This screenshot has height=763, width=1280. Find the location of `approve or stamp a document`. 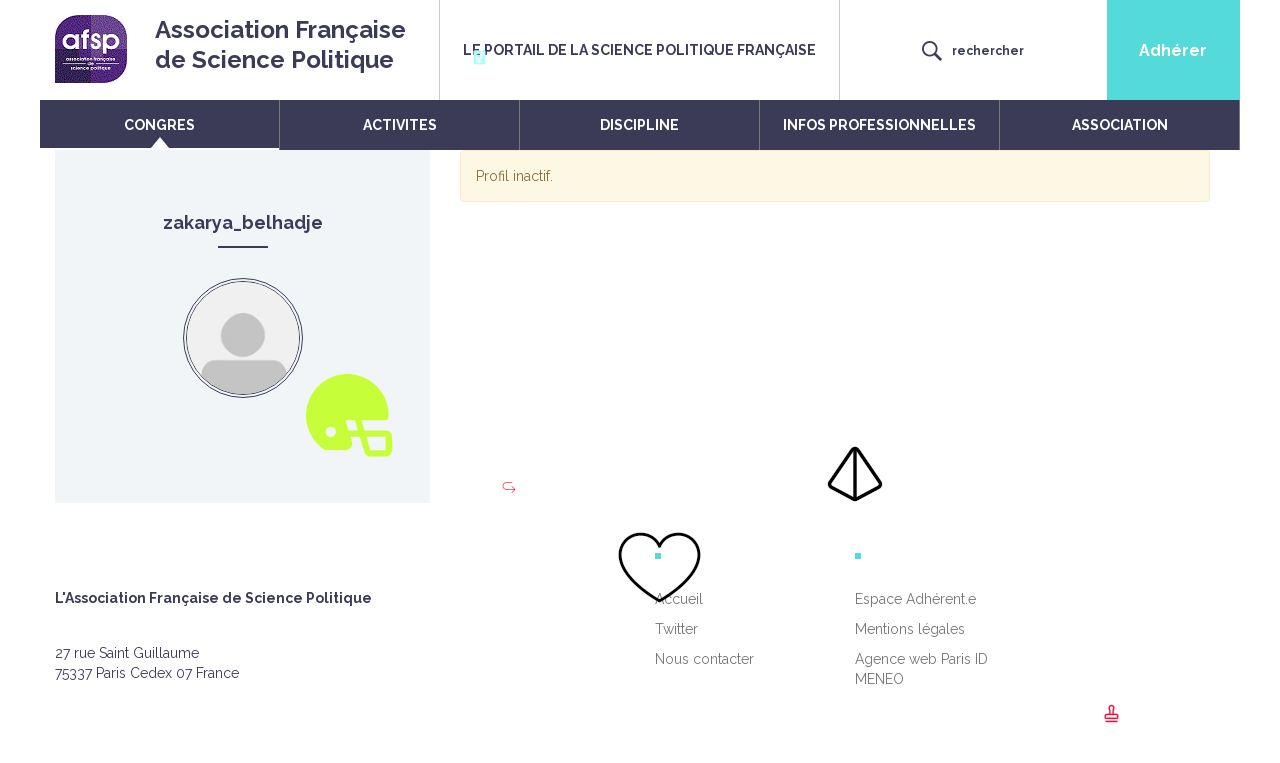

approve or stamp a document is located at coordinates (1111, 713).